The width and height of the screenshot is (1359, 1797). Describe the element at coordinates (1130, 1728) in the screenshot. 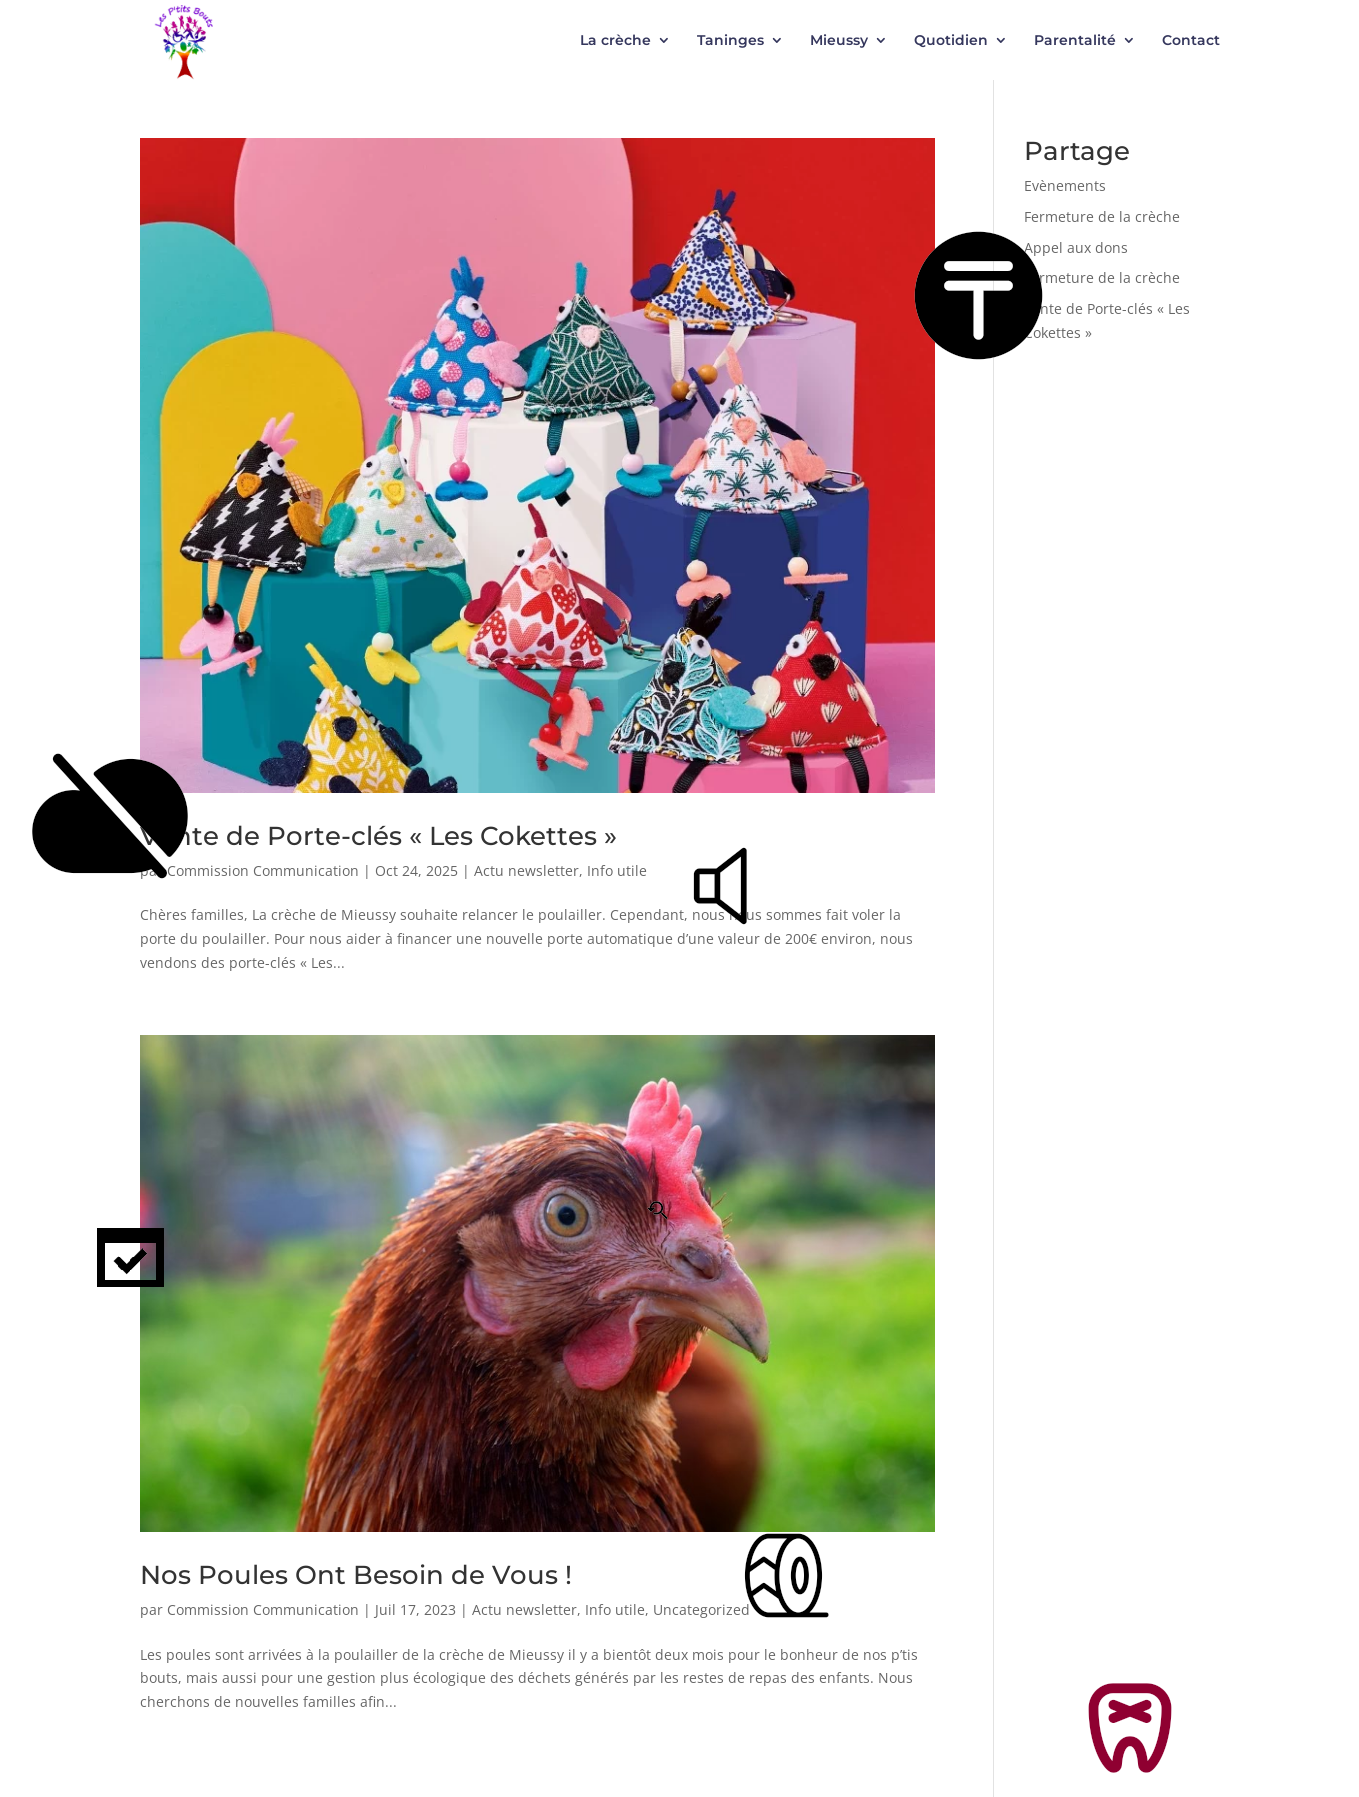

I see `access dental or oral health features` at that location.